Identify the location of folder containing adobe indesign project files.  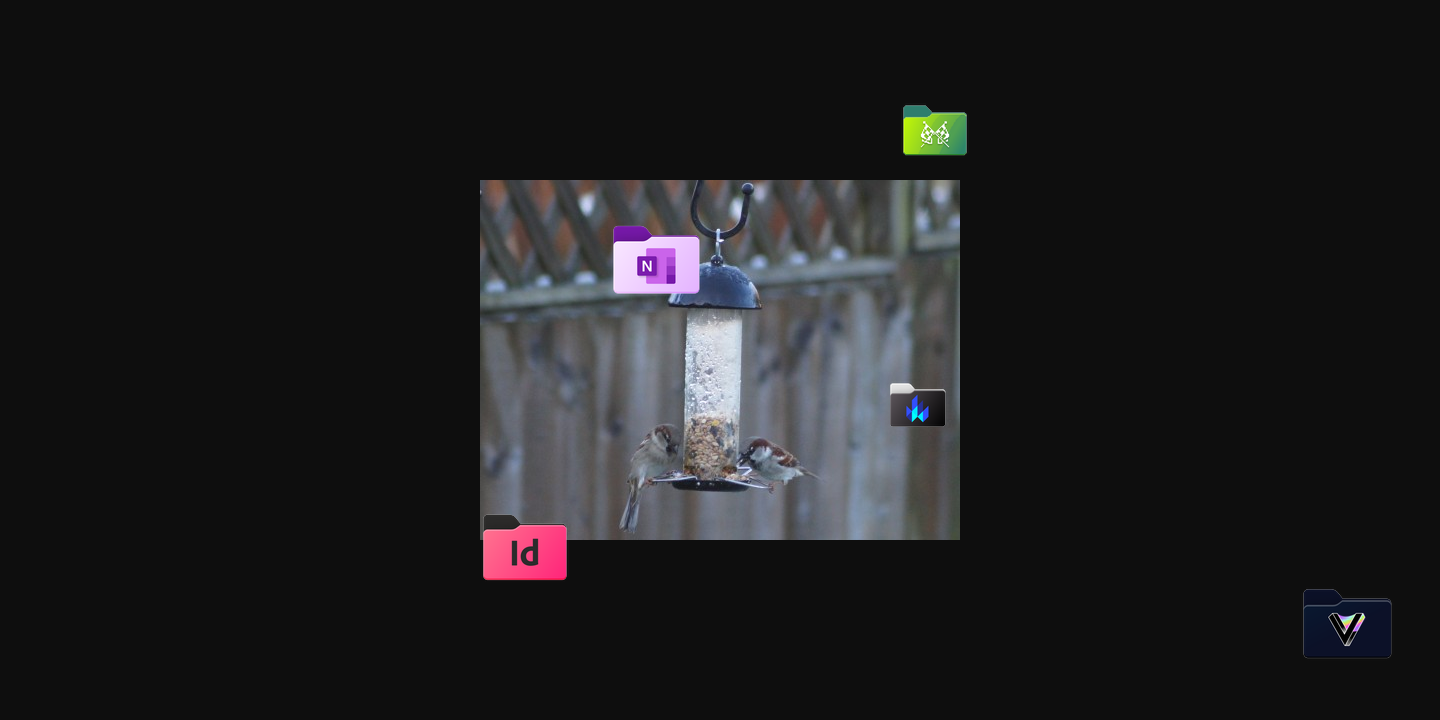
(524, 549).